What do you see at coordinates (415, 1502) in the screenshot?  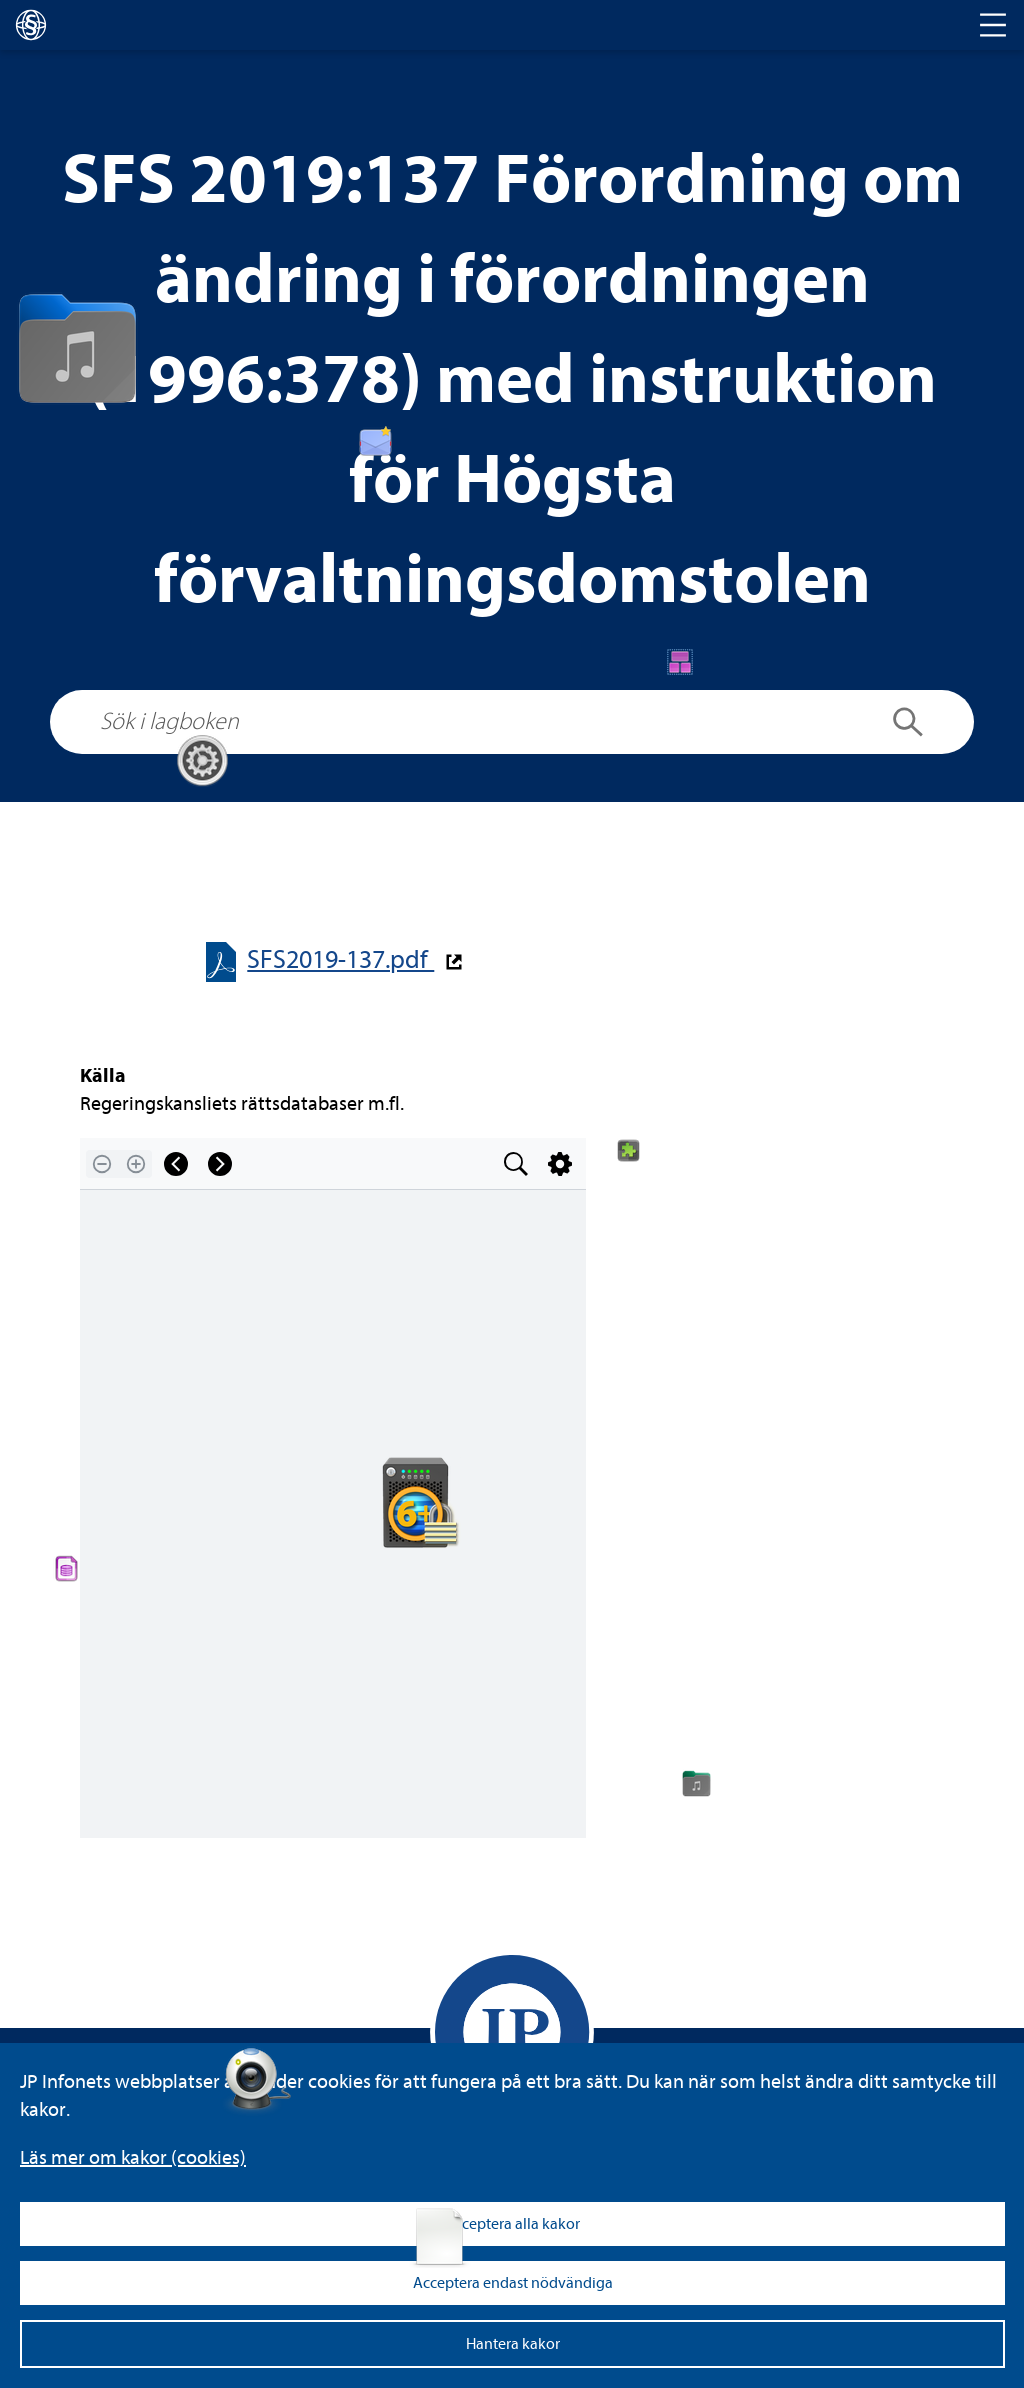 I see `locked RAID 6+ storage array` at bounding box center [415, 1502].